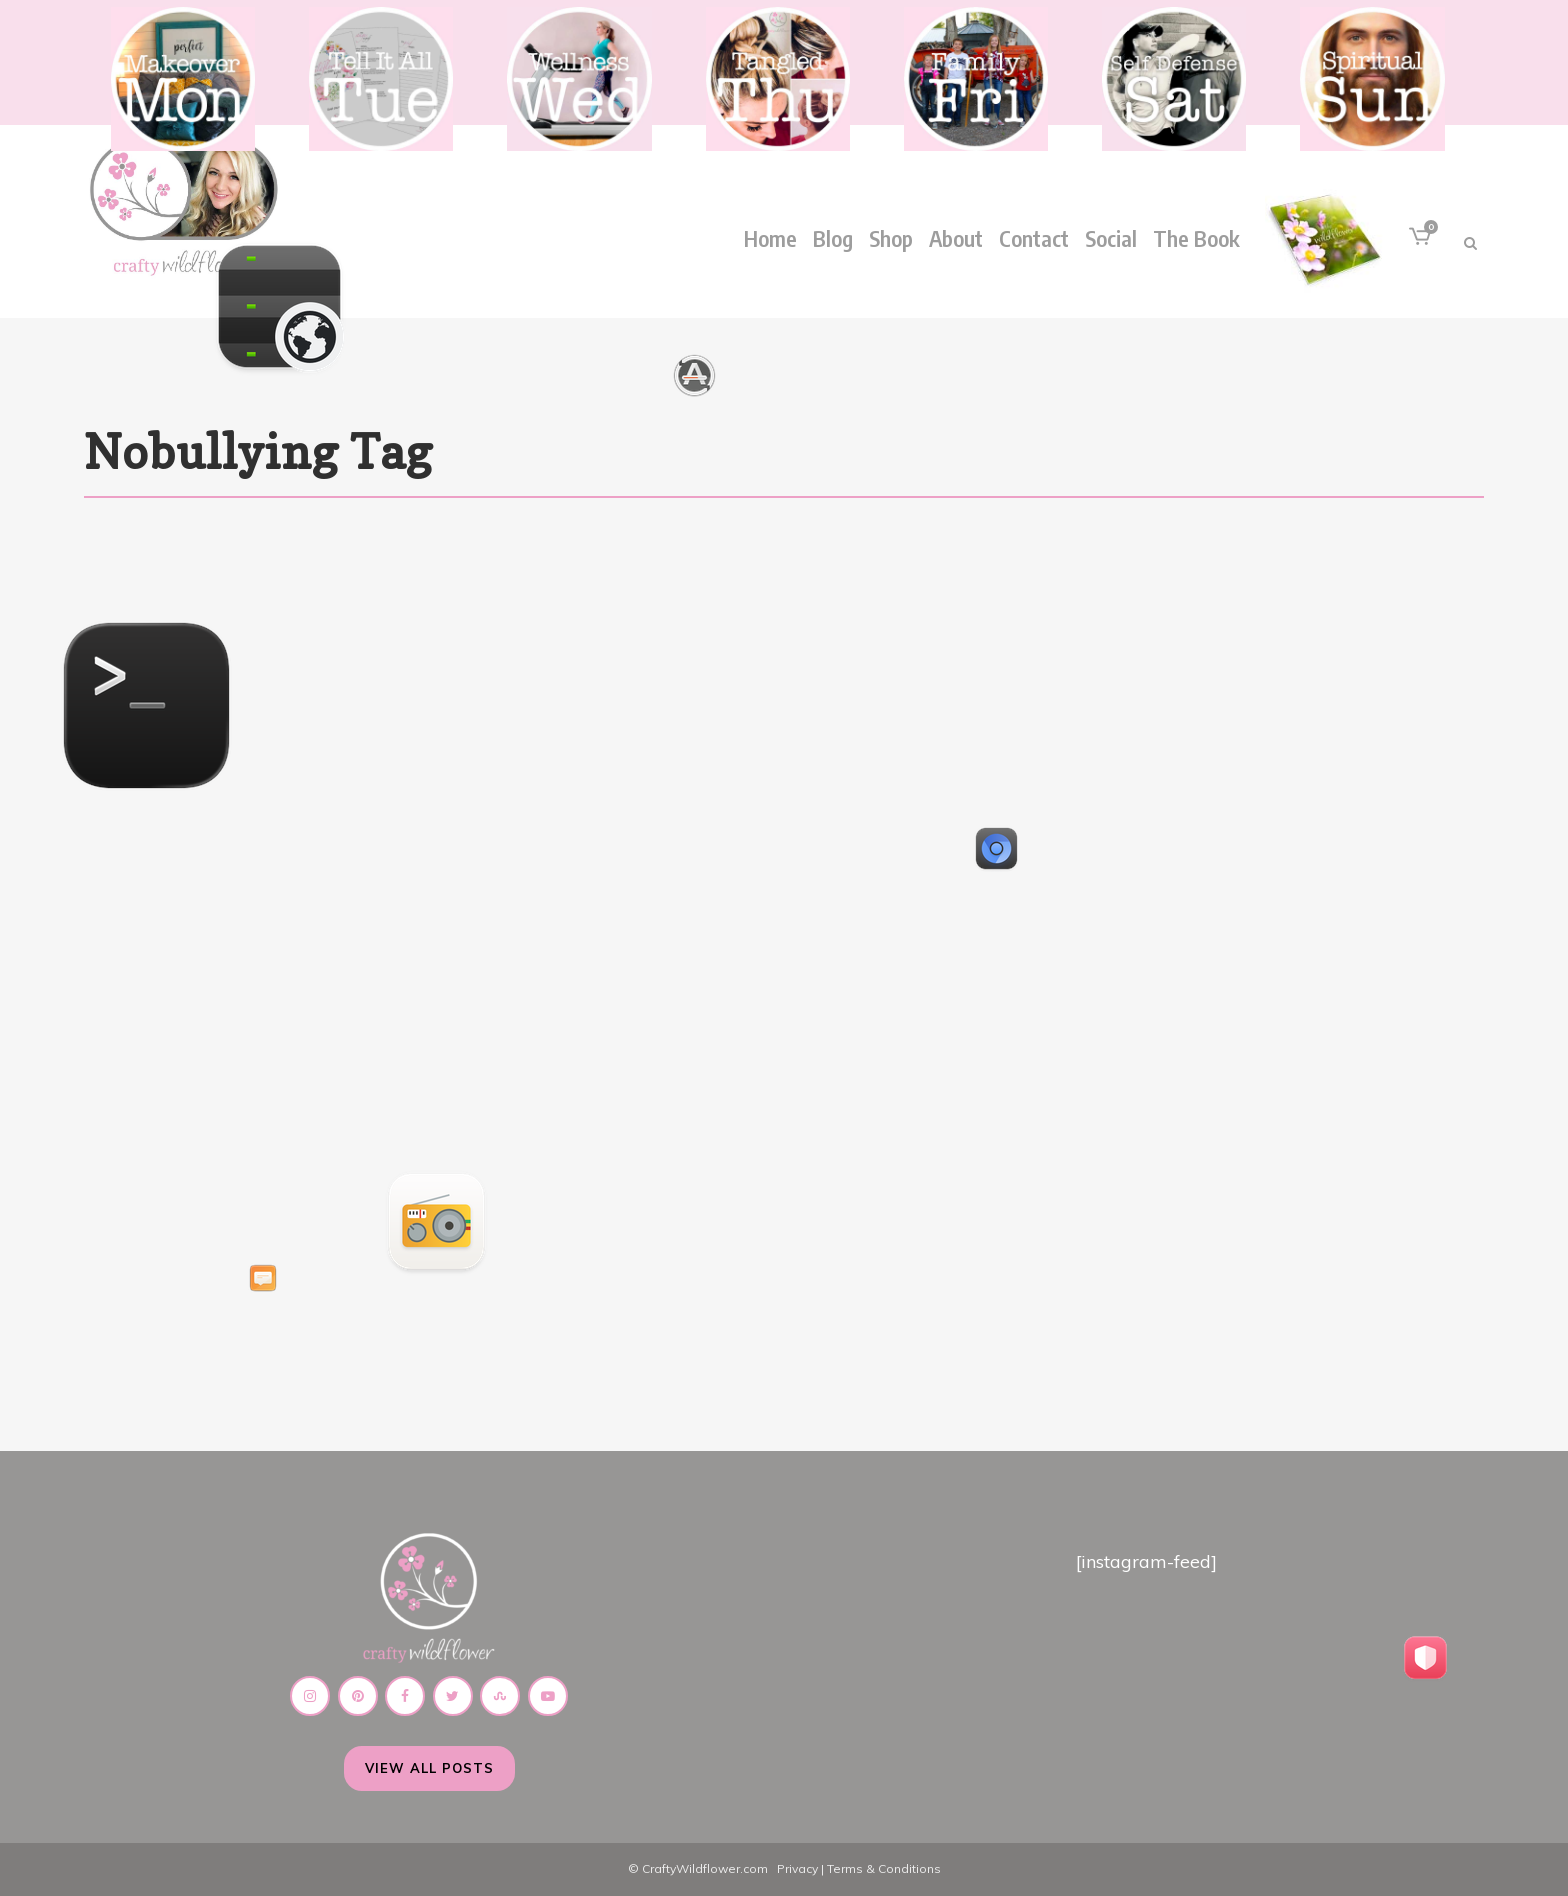  Describe the element at coordinates (146, 705) in the screenshot. I see `open the terminal application` at that location.